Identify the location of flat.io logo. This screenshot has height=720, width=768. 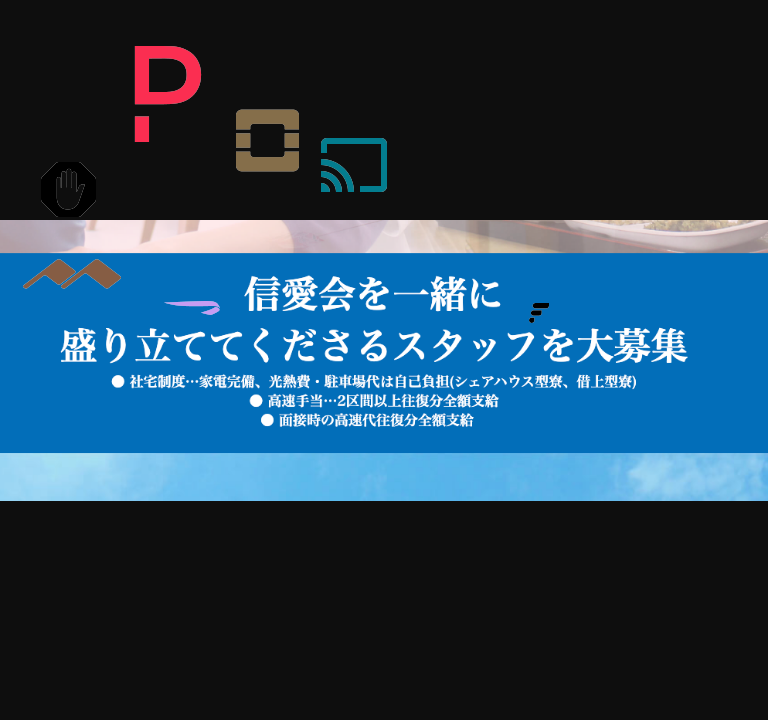
(539, 313).